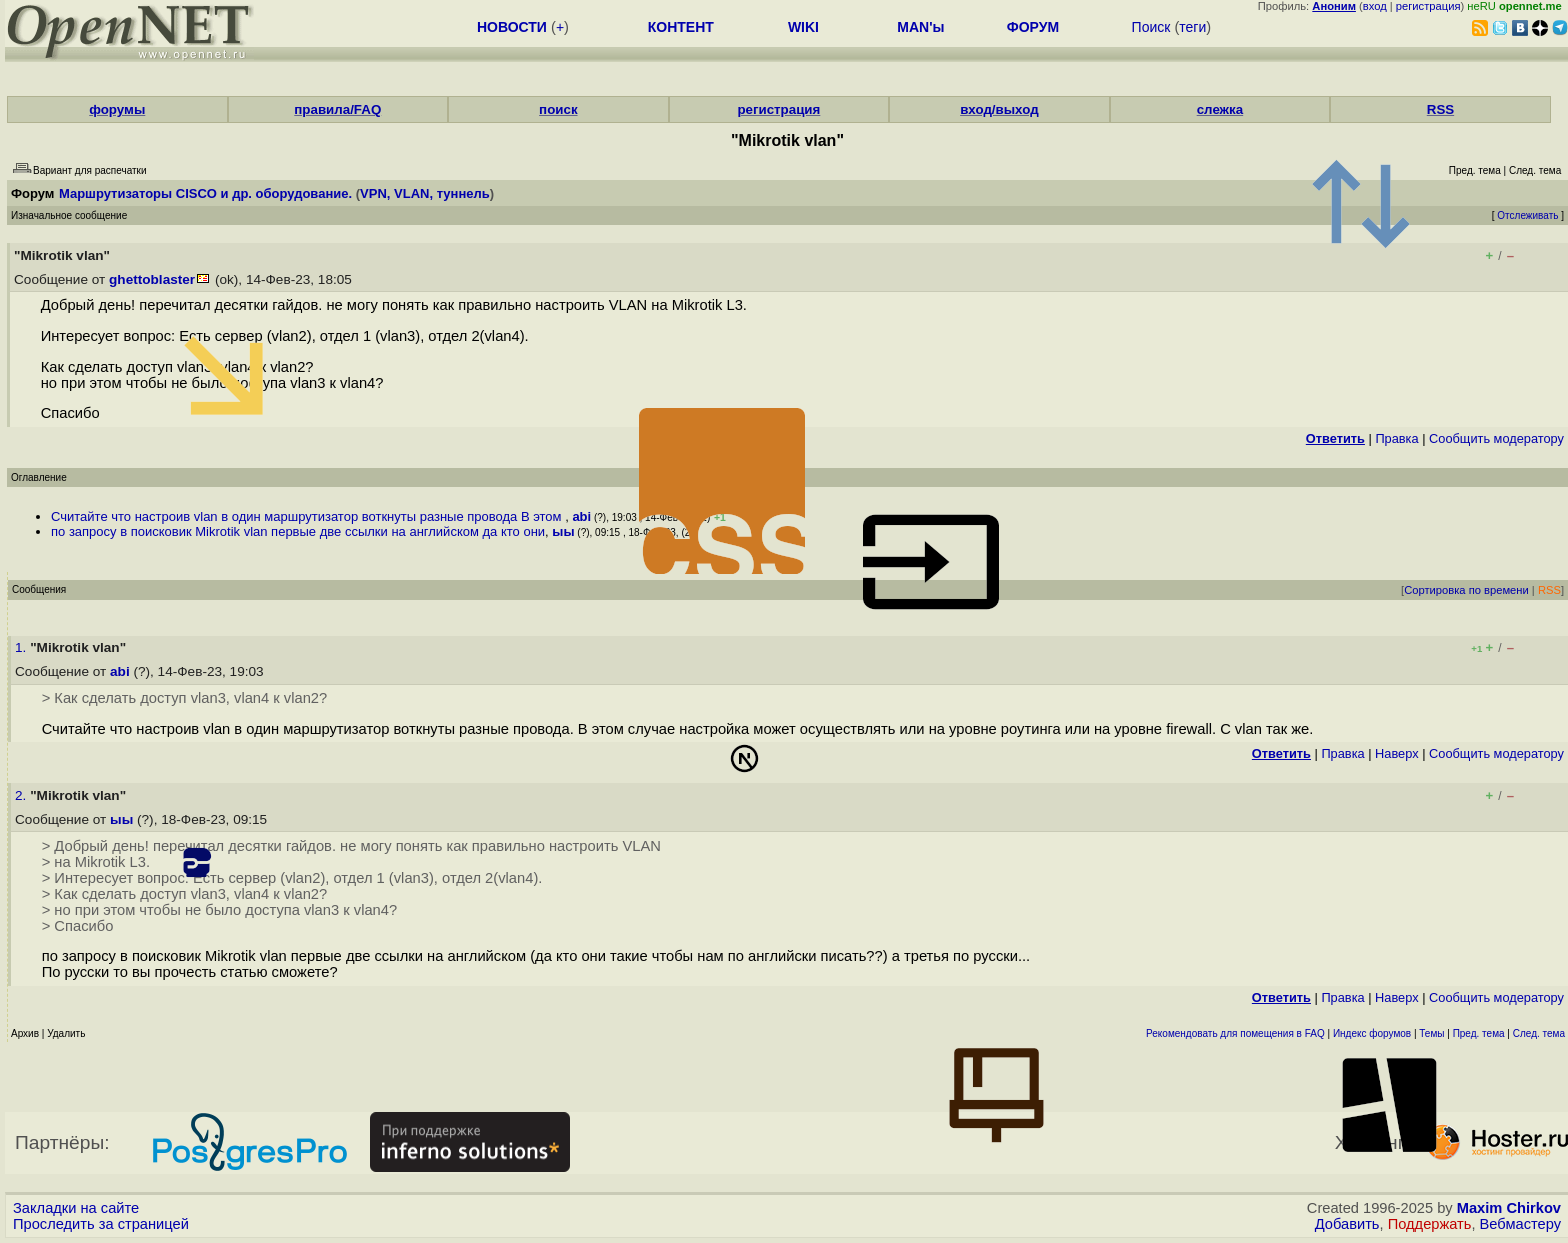 The height and width of the screenshot is (1243, 1568). Describe the element at coordinates (931, 562) in the screenshot. I see `typer app logo` at that location.